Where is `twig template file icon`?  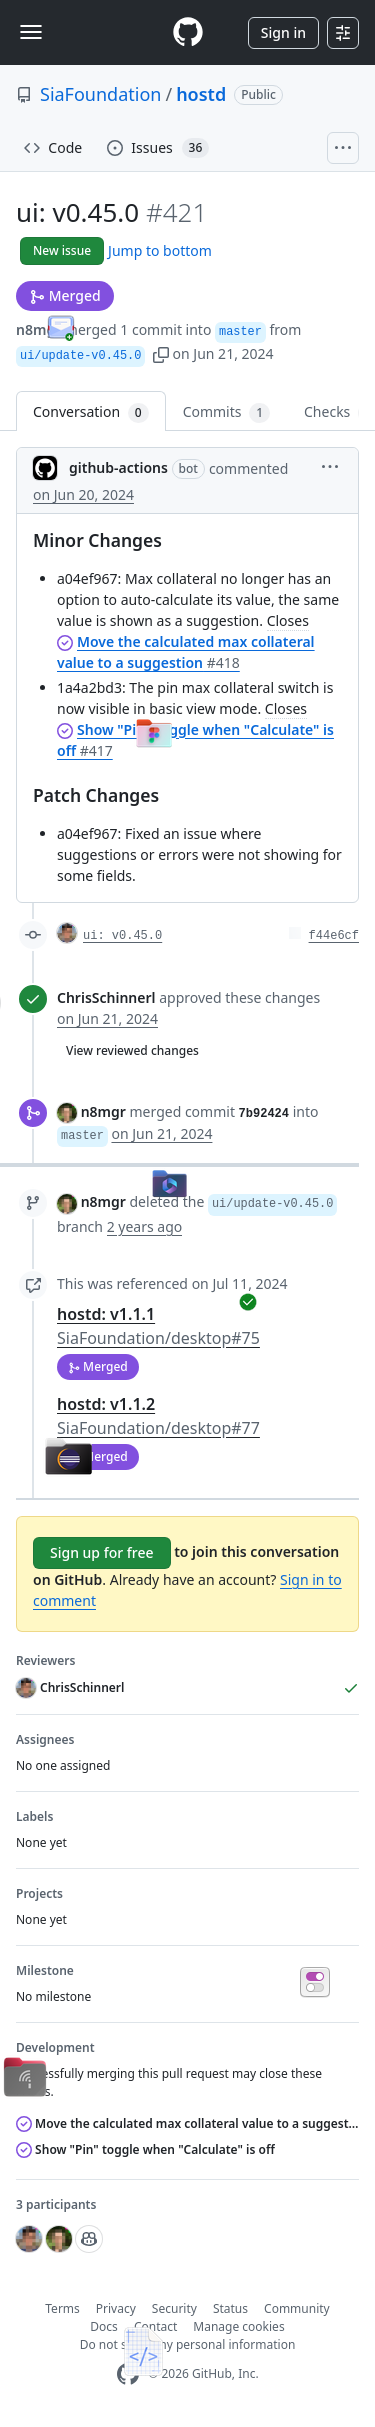
twig template file icon is located at coordinates (143, 2351).